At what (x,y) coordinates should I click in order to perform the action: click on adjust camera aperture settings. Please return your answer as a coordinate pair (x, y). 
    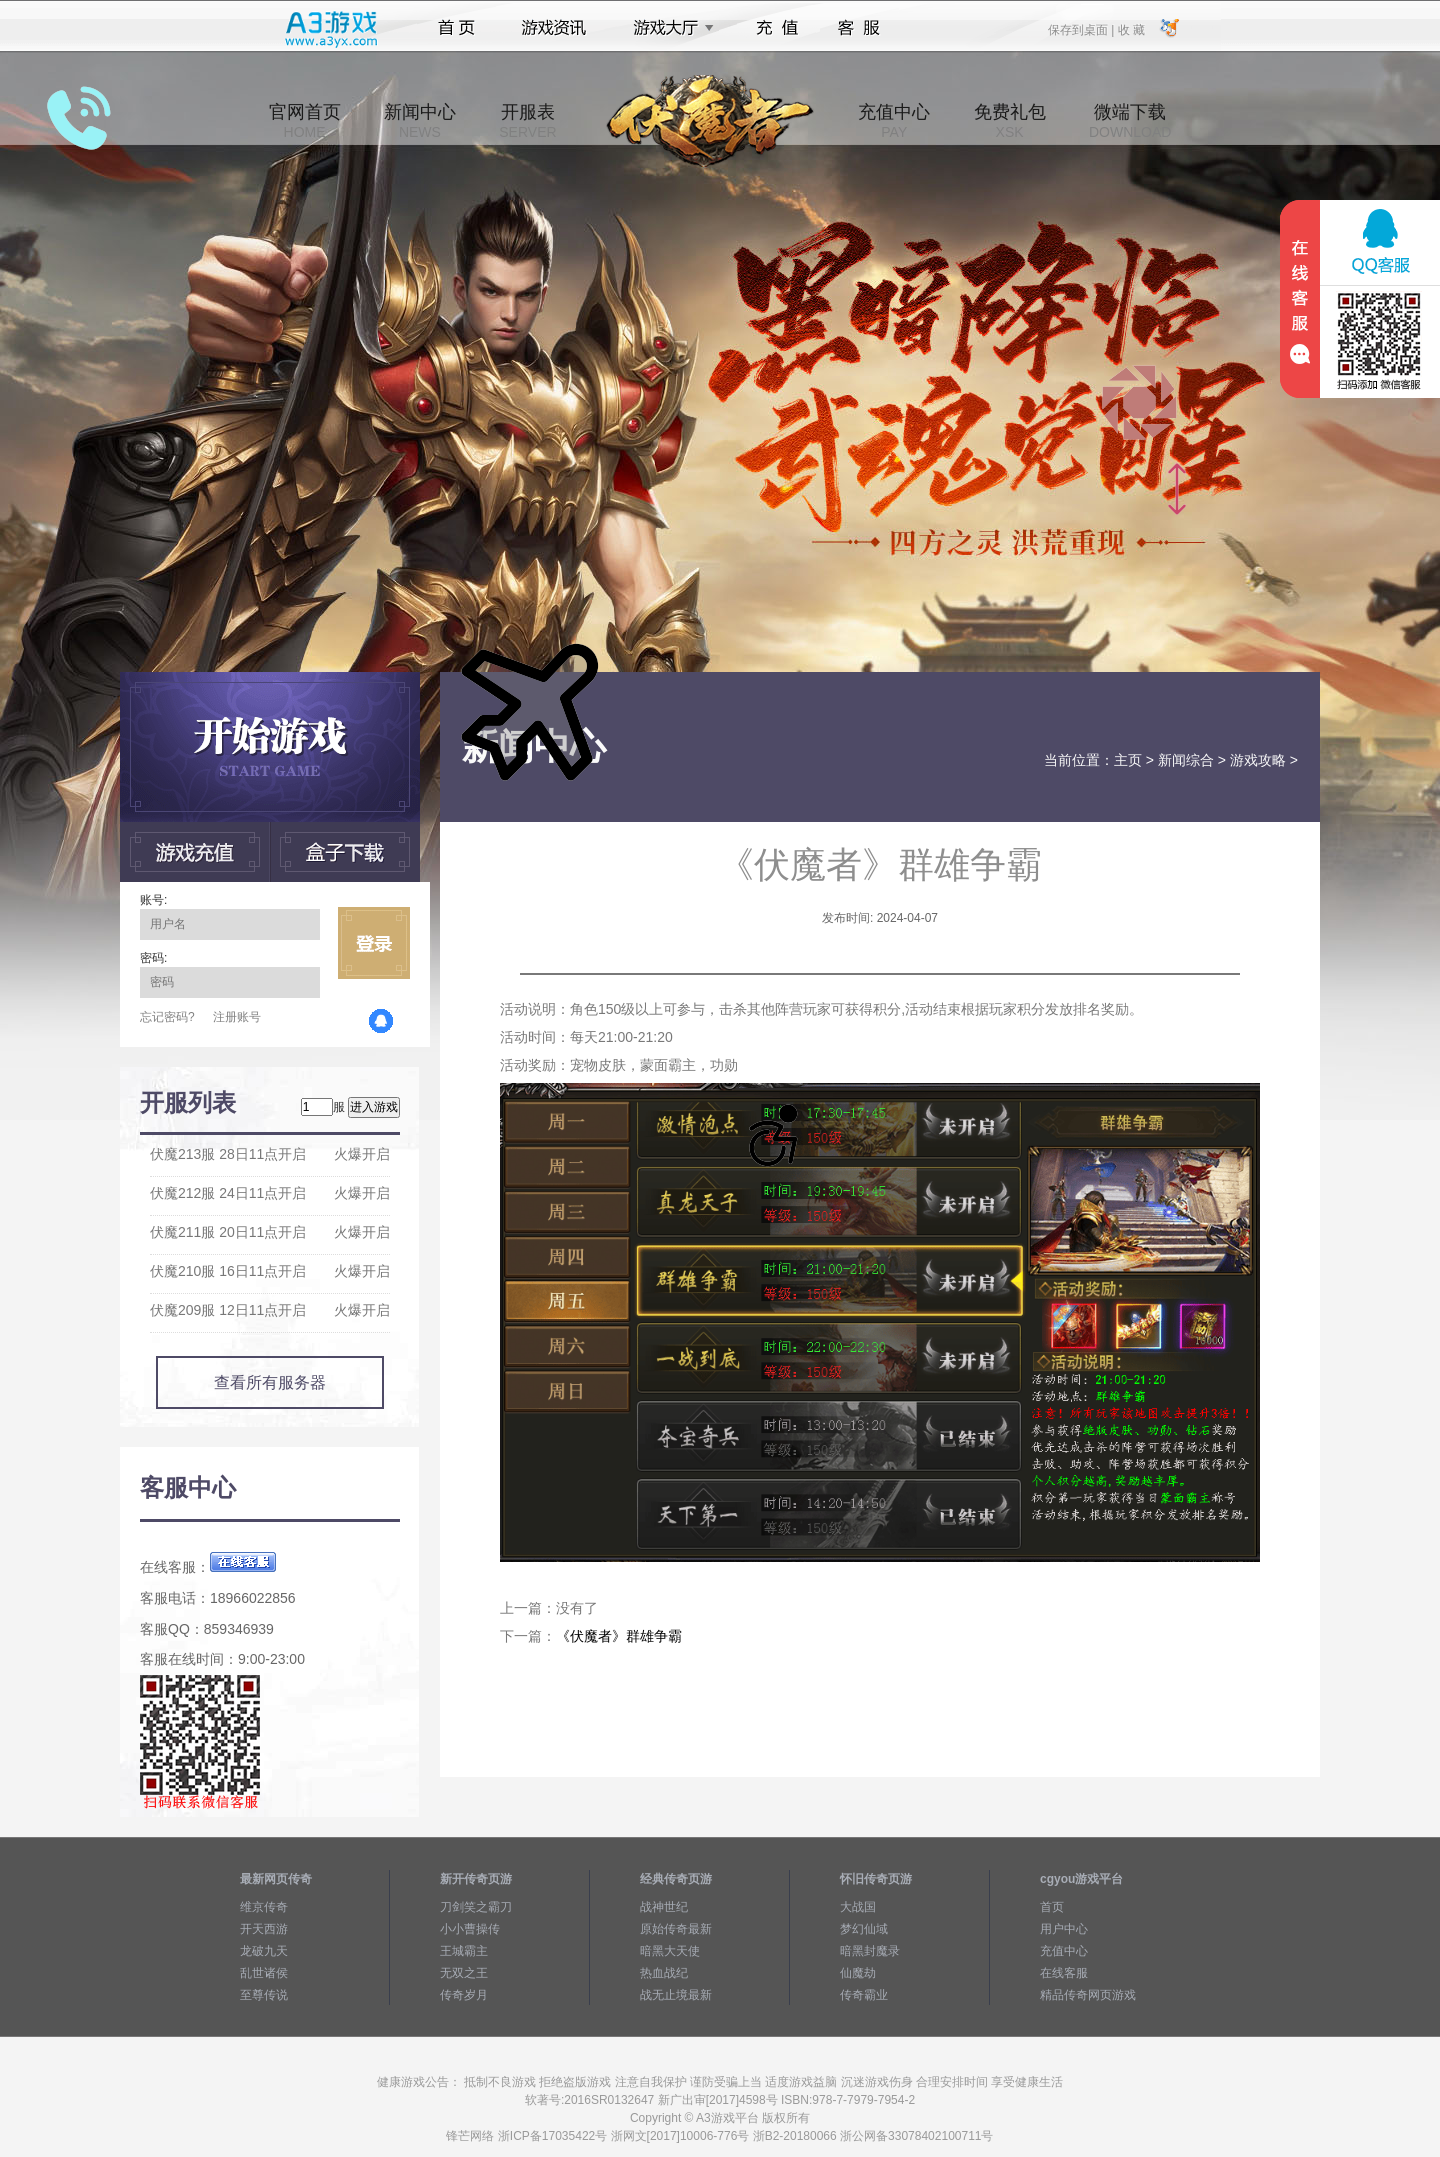
    Looking at the image, I should click on (1139, 402).